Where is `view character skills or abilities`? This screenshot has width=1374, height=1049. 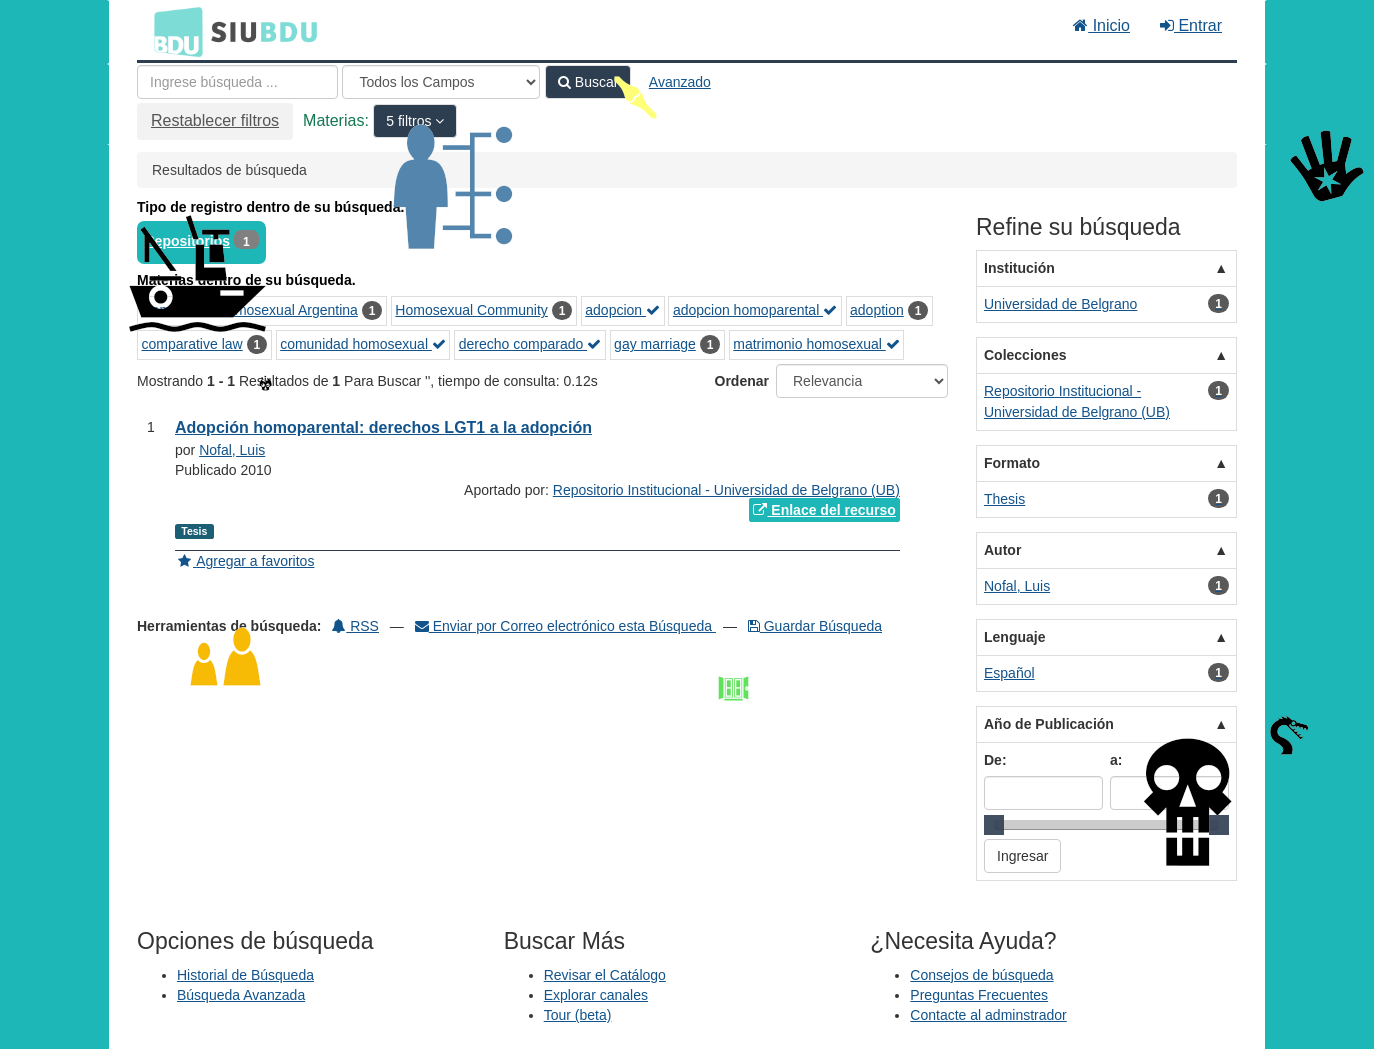 view character skills or abilities is located at coordinates (455, 185).